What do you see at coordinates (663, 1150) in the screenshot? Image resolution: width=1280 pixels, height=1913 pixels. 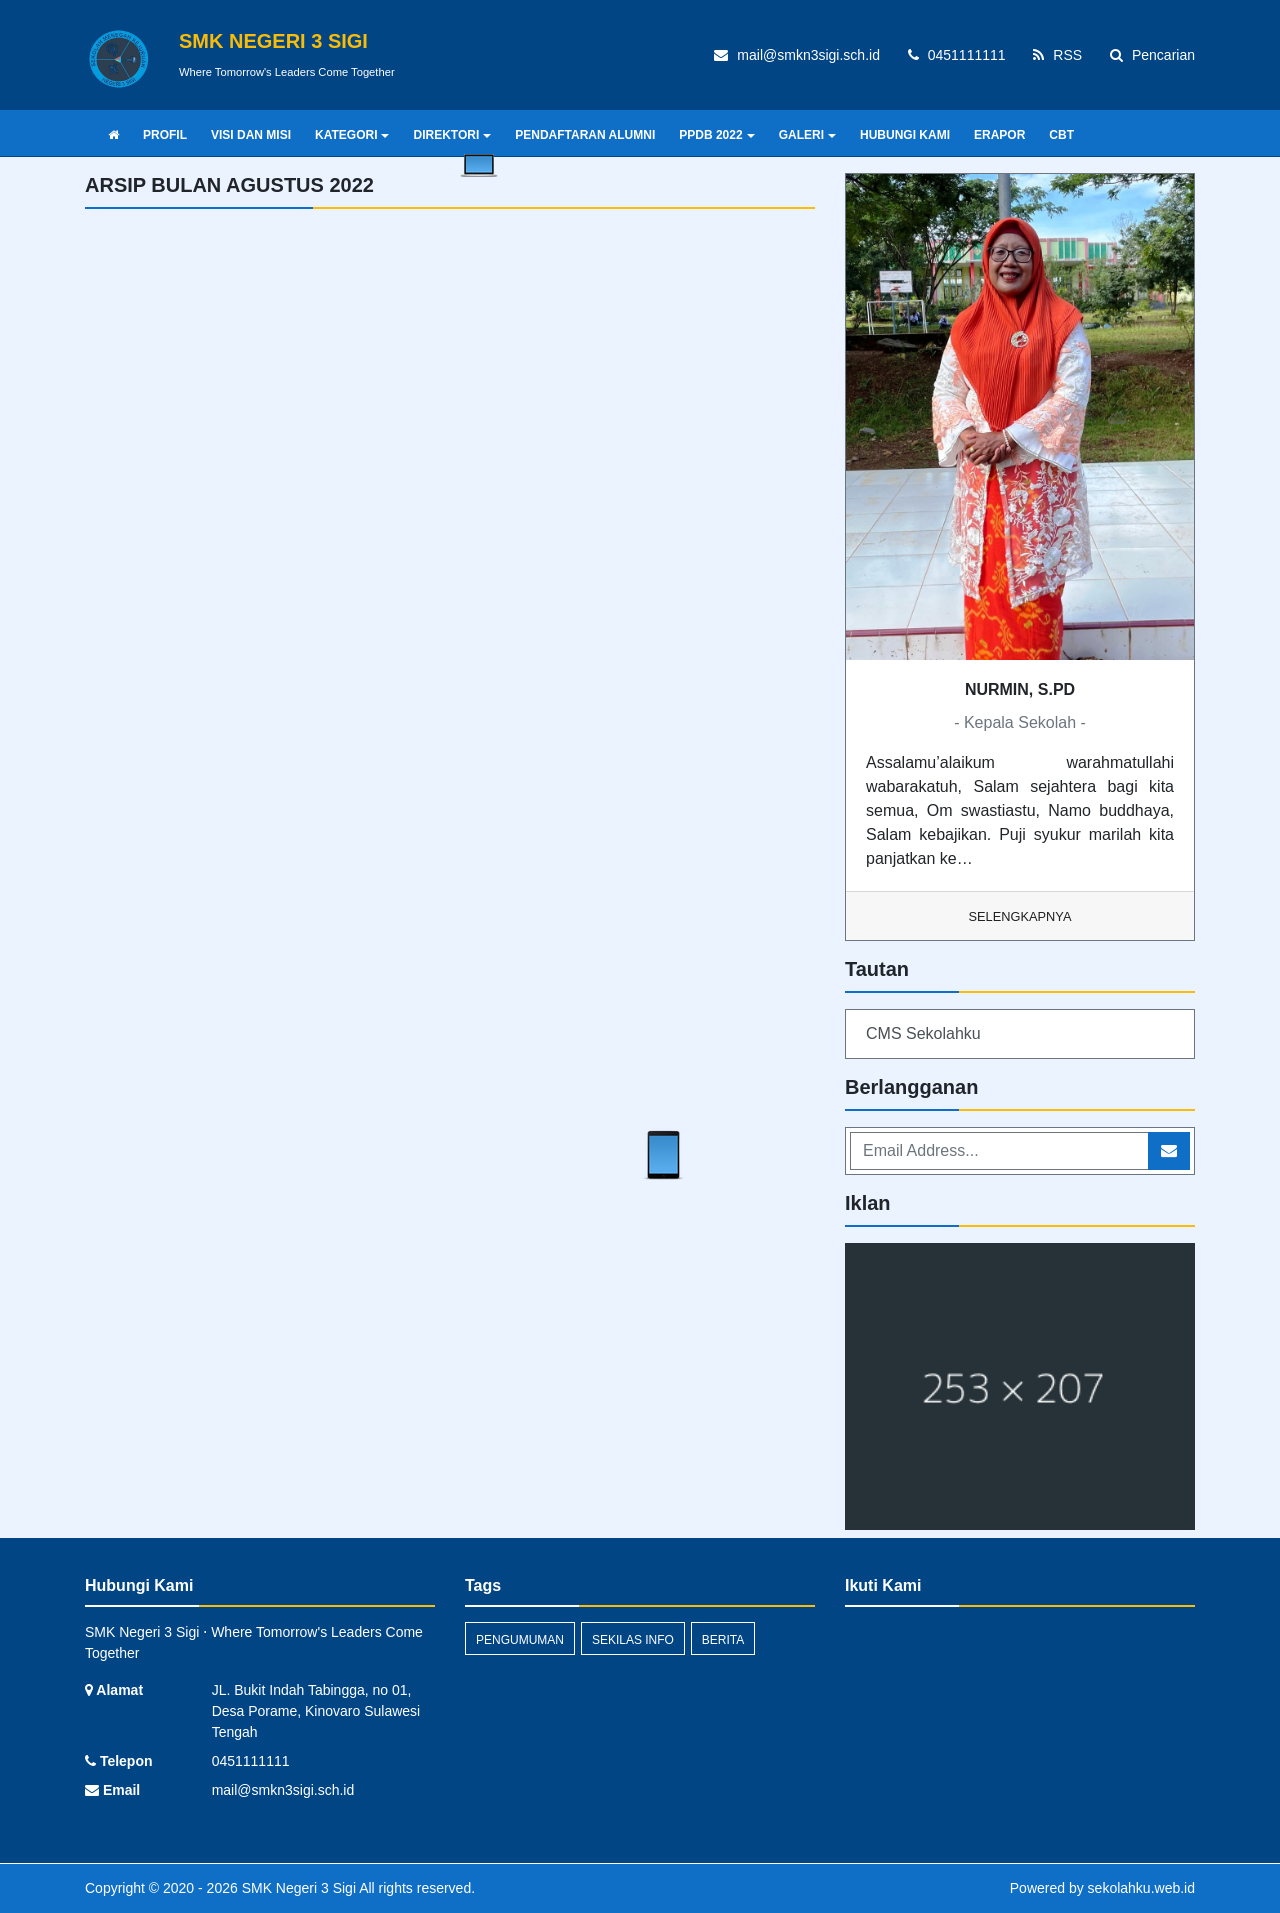 I see `iPad mini device connected to your system` at bounding box center [663, 1150].